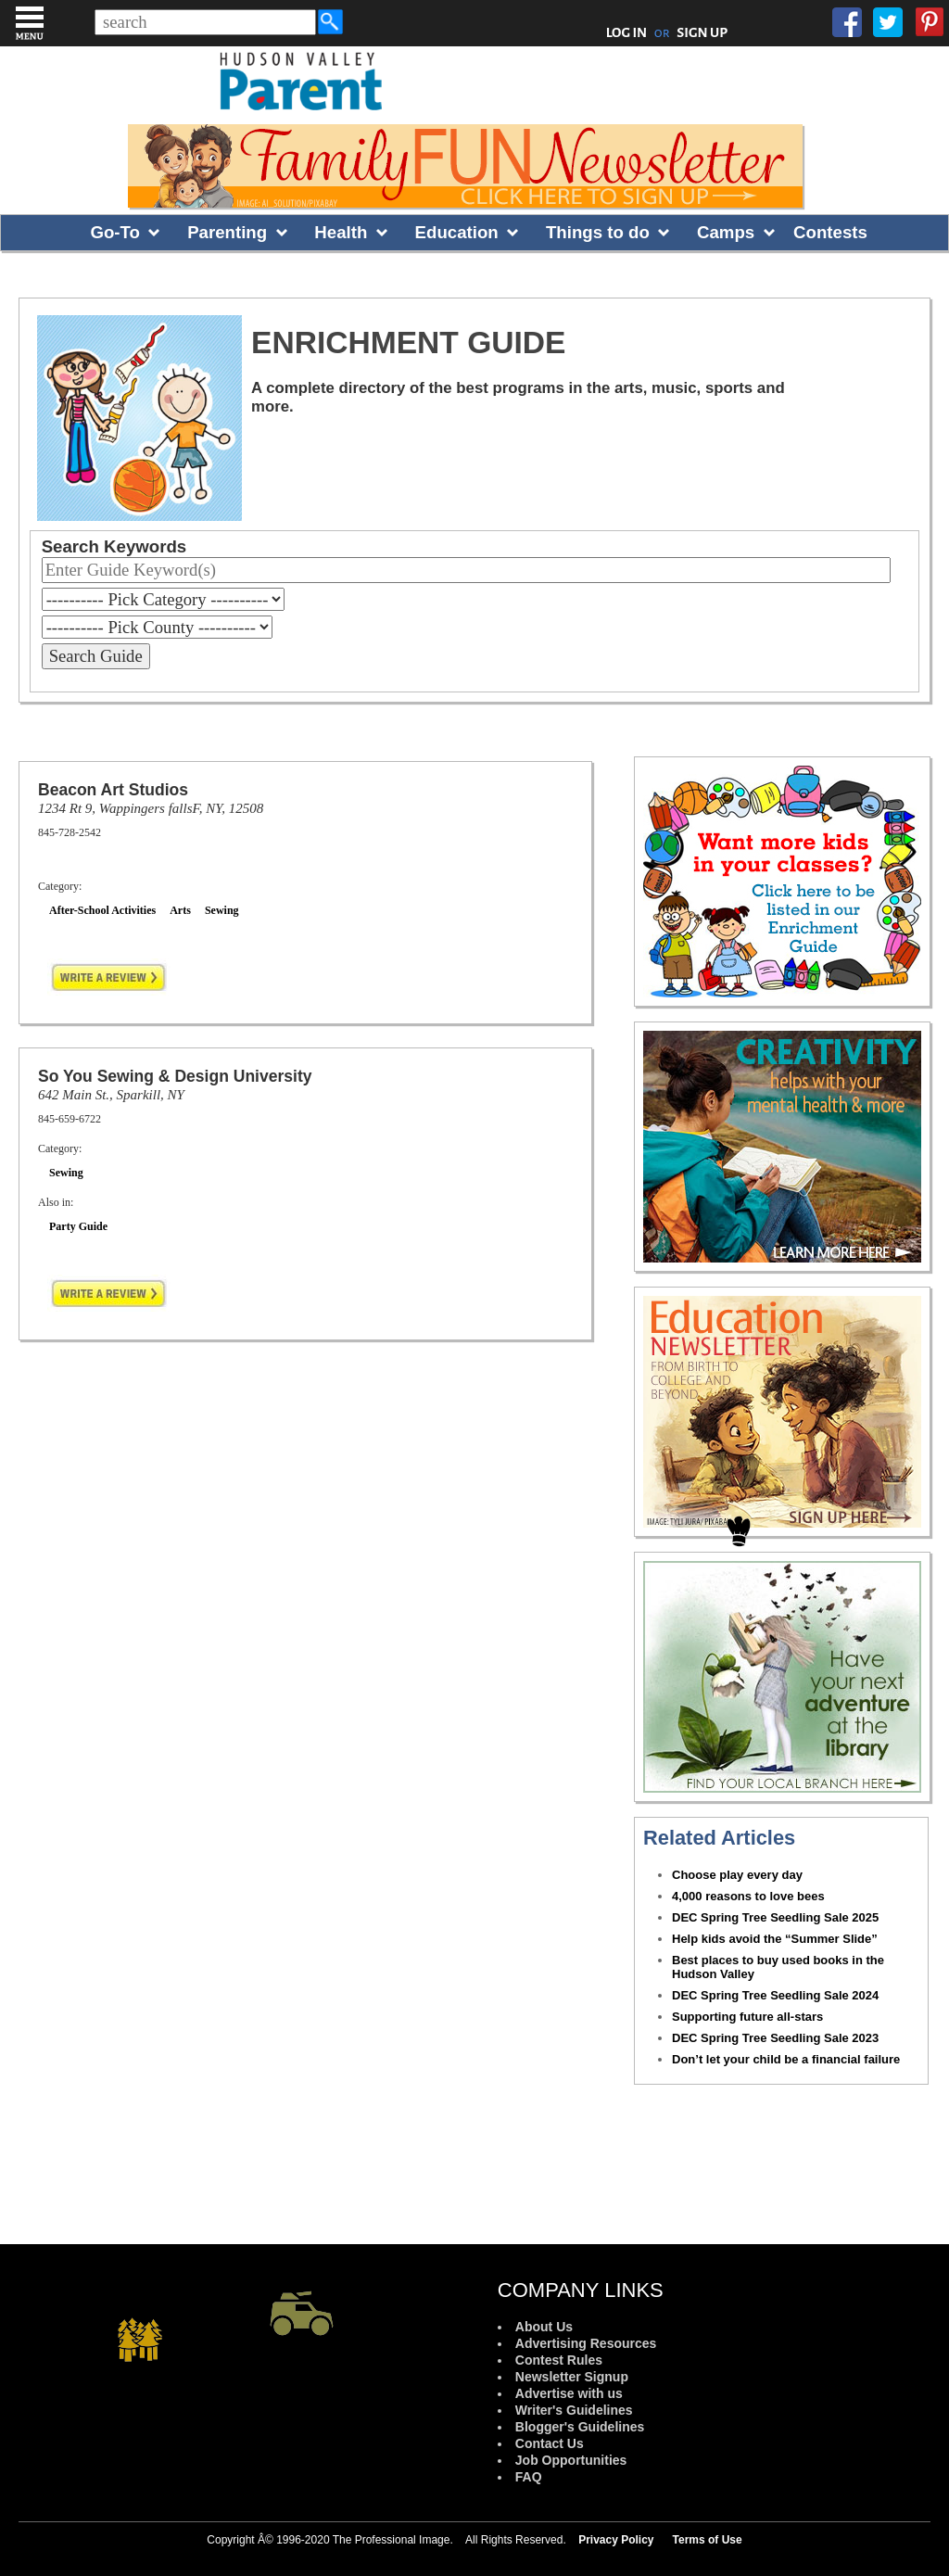 This screenshot has height=2576, width=949. What do you see at coordinates (739, 1531) in the screenshot?
I see `access cooking or recipe features` at bounding box center [739, 1531].